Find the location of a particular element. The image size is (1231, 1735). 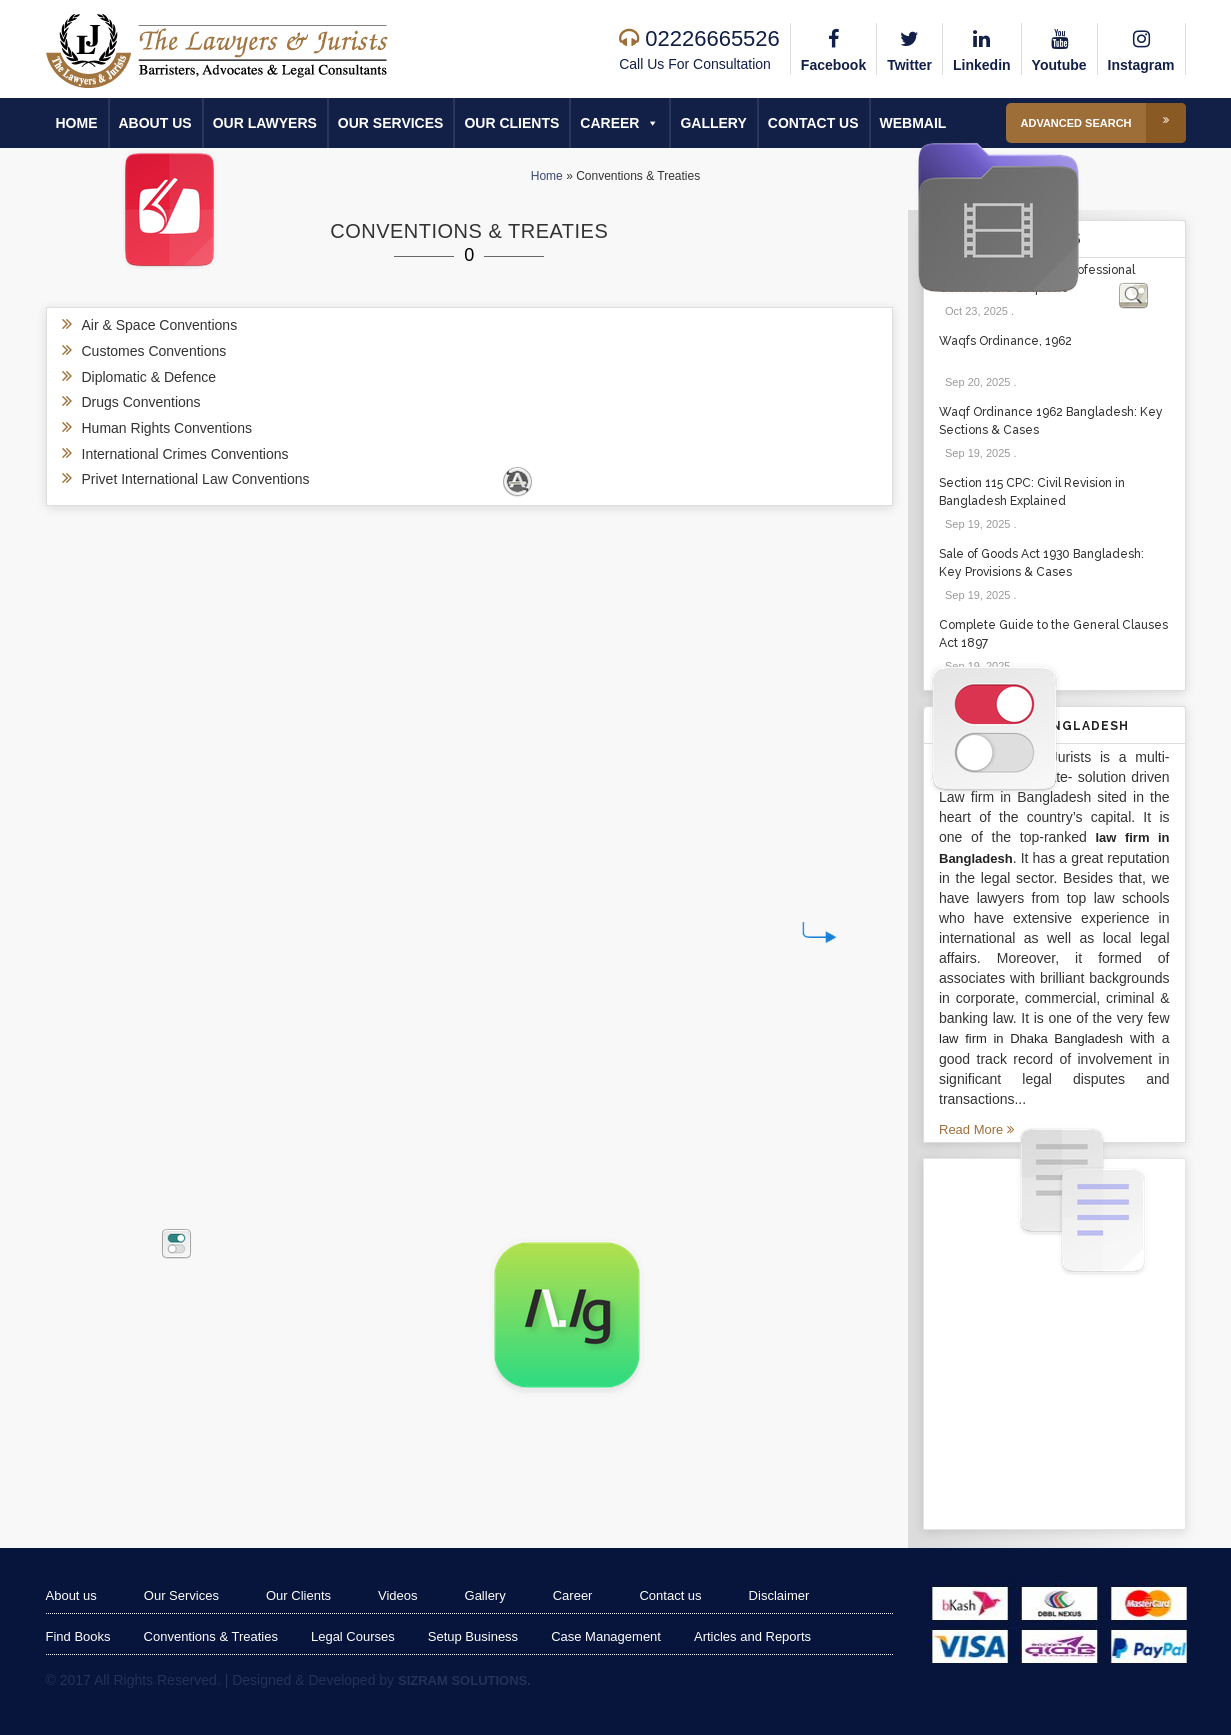

forward this email to another recipient is located at coordinates (820, 930).